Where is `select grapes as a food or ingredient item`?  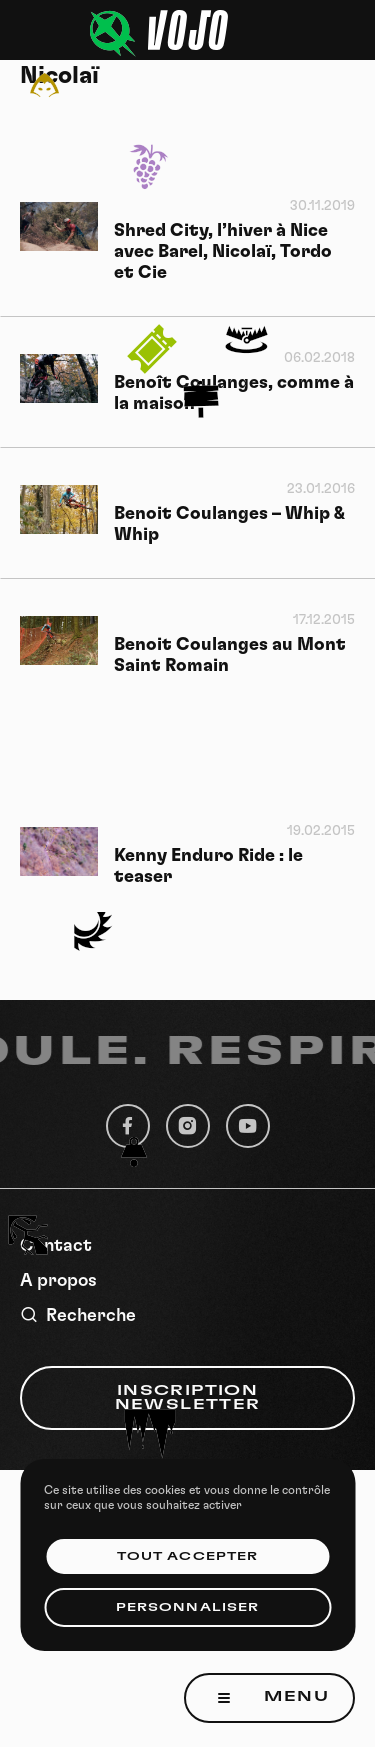 select grapes as a food or ingredient item is located at coordinates (149, 167).